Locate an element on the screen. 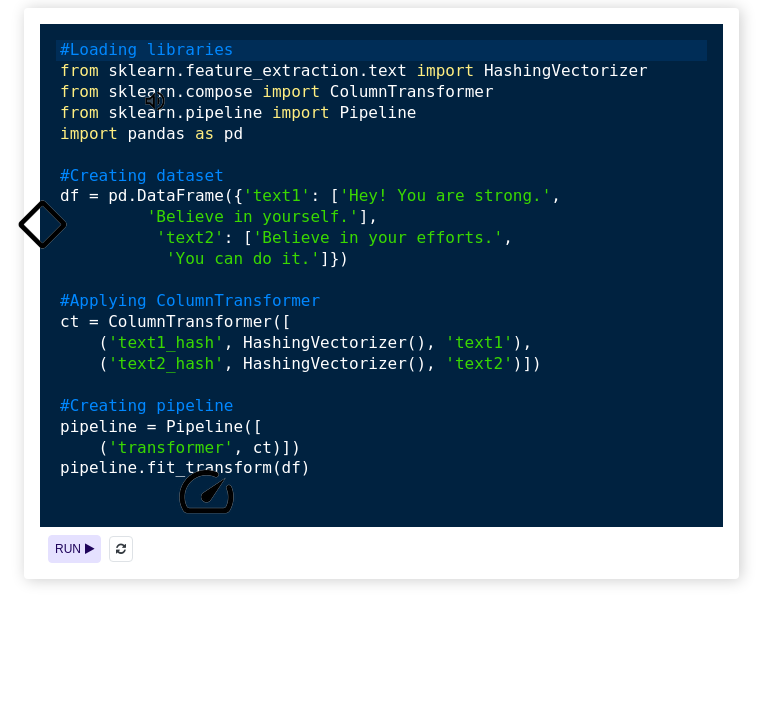 This screenshot has width=763, height=720. adjust playback speed settings is located at coordinates (206, 491).